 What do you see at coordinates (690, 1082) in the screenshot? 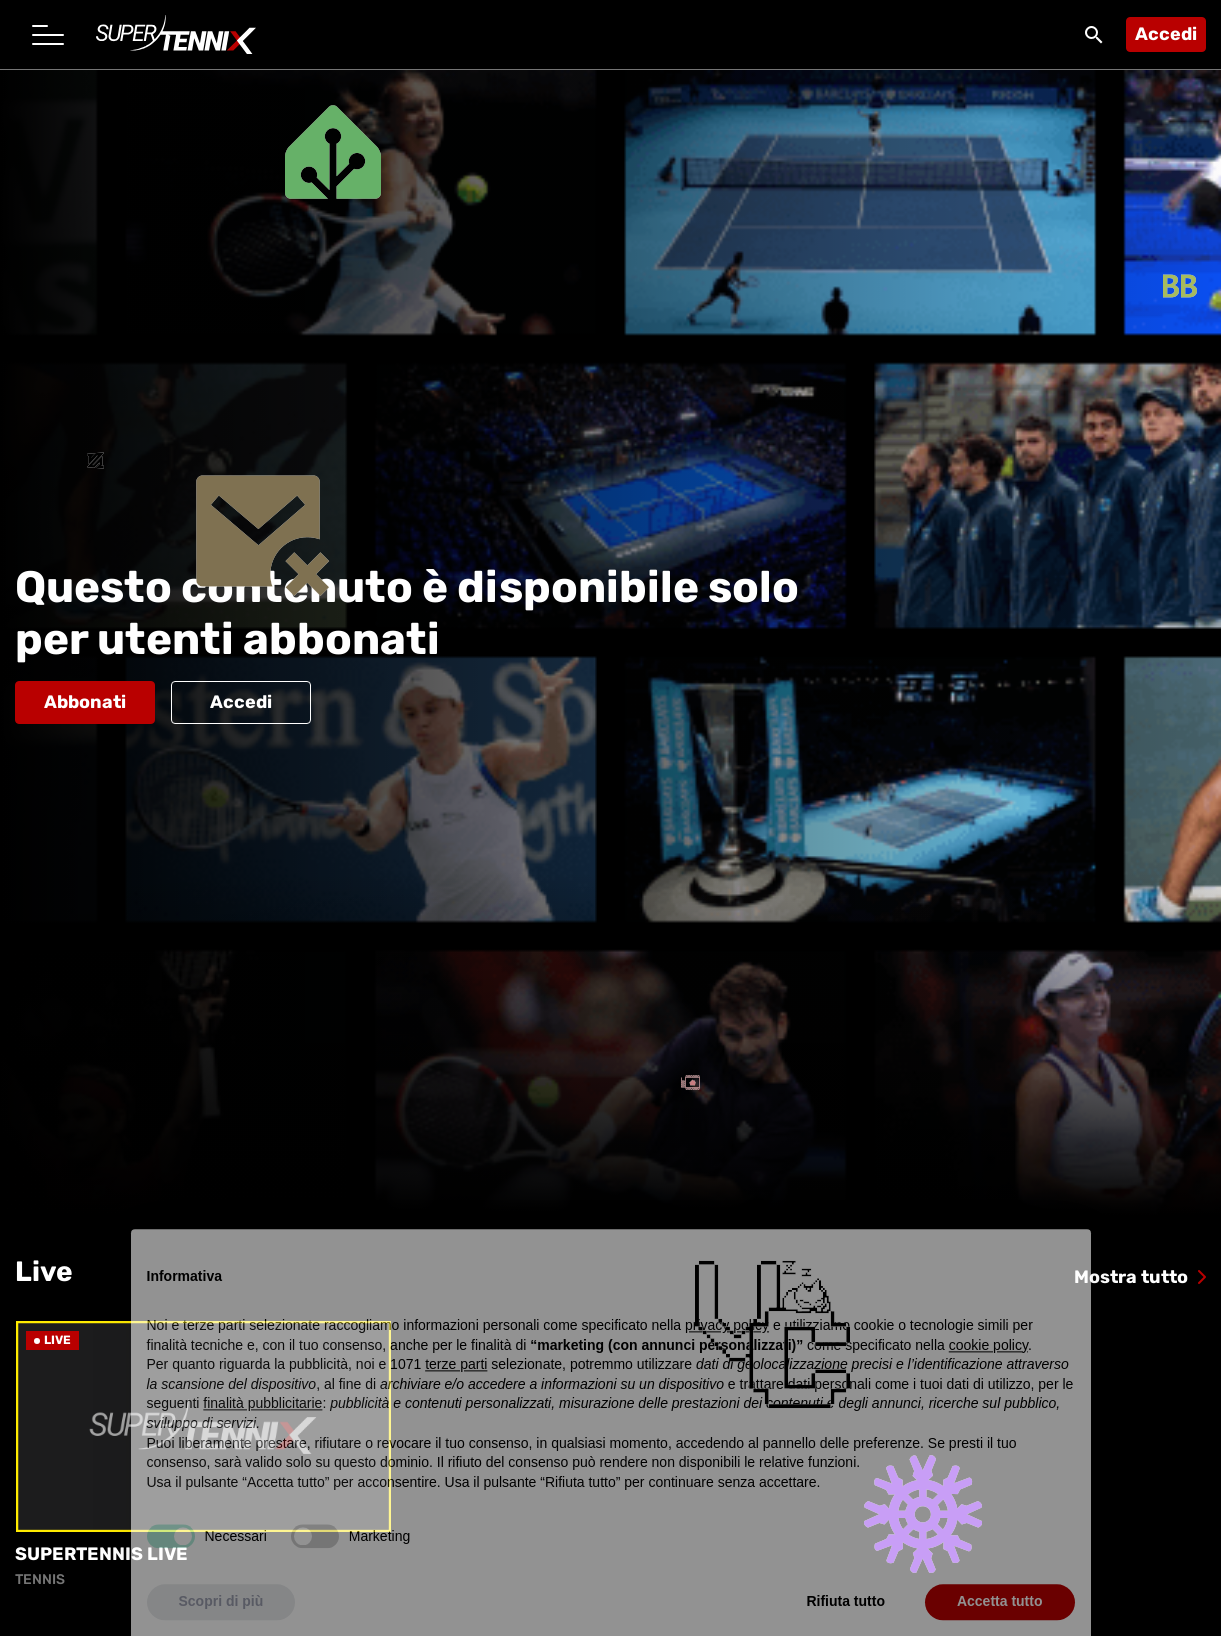
I see `open esphome home automation settings` at bounding box center [690, 1082].